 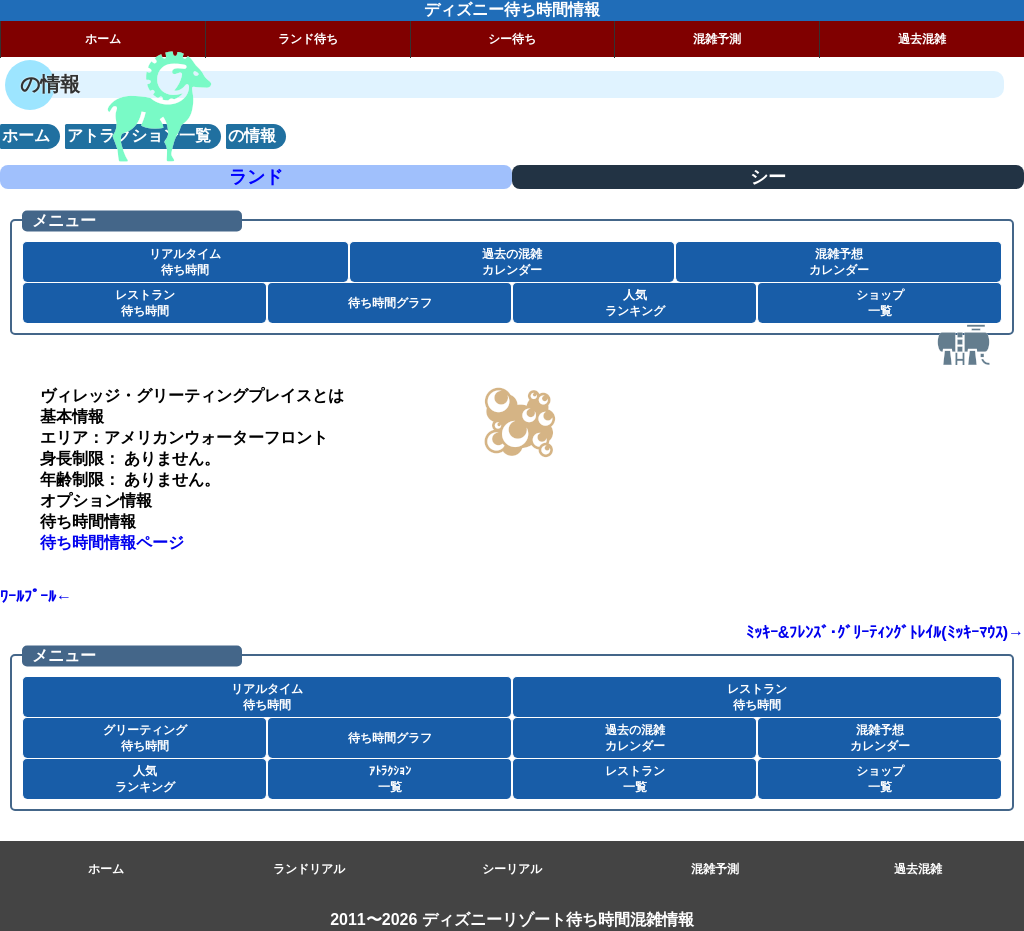 What do you see at coordinates (963, 338) in the screenshot?
I see `view fuel tank status or capacity` at bounding box center [963, 338].